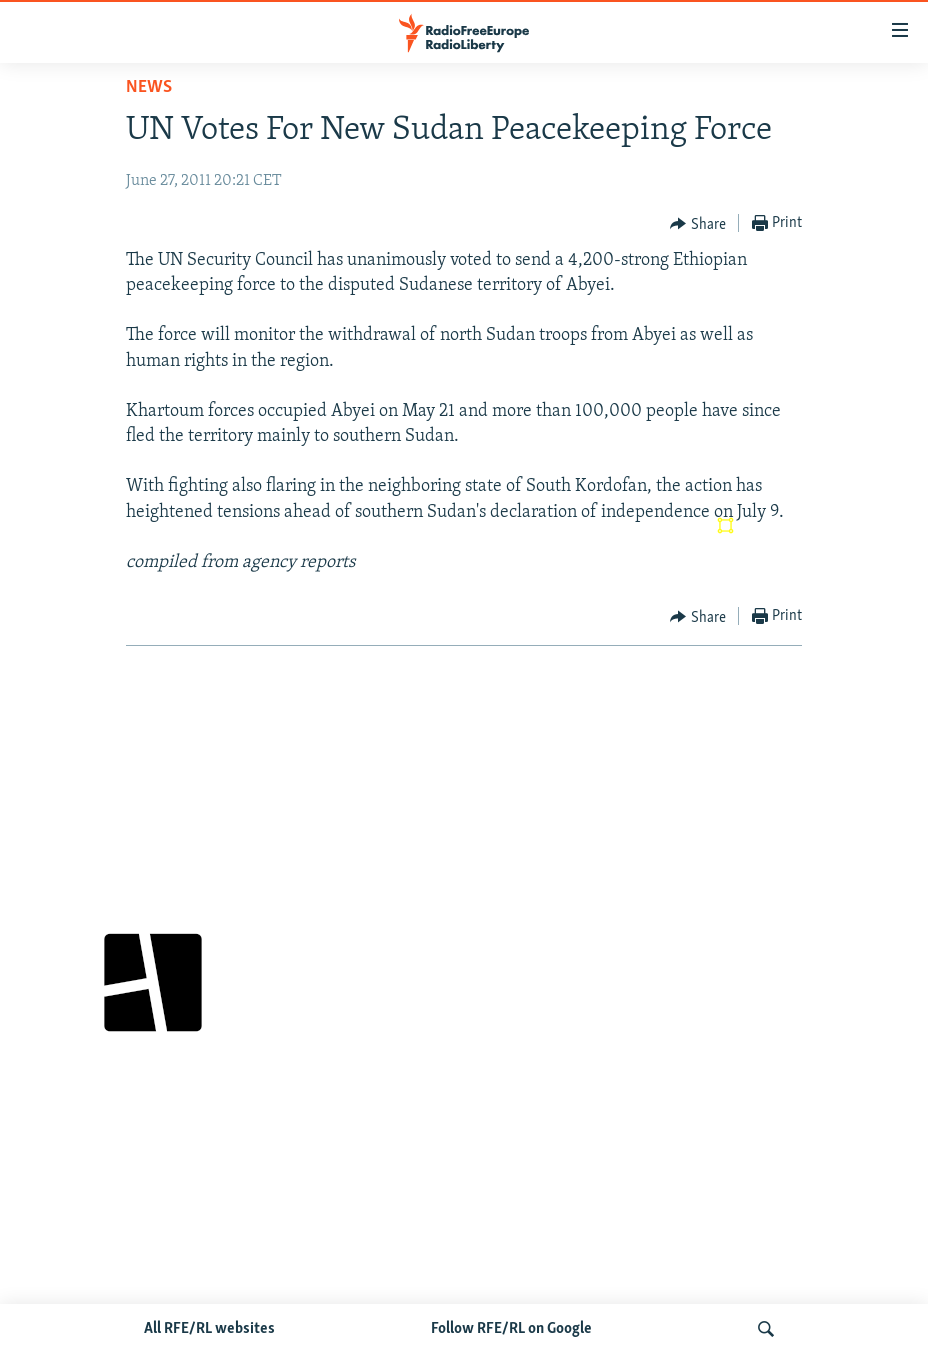 The width and height of the screenshot is (928, 1354). What do you see at coordinates (153, 982) in the screenshot?
I see `create a photo collage` at bounding box center [153, 982].